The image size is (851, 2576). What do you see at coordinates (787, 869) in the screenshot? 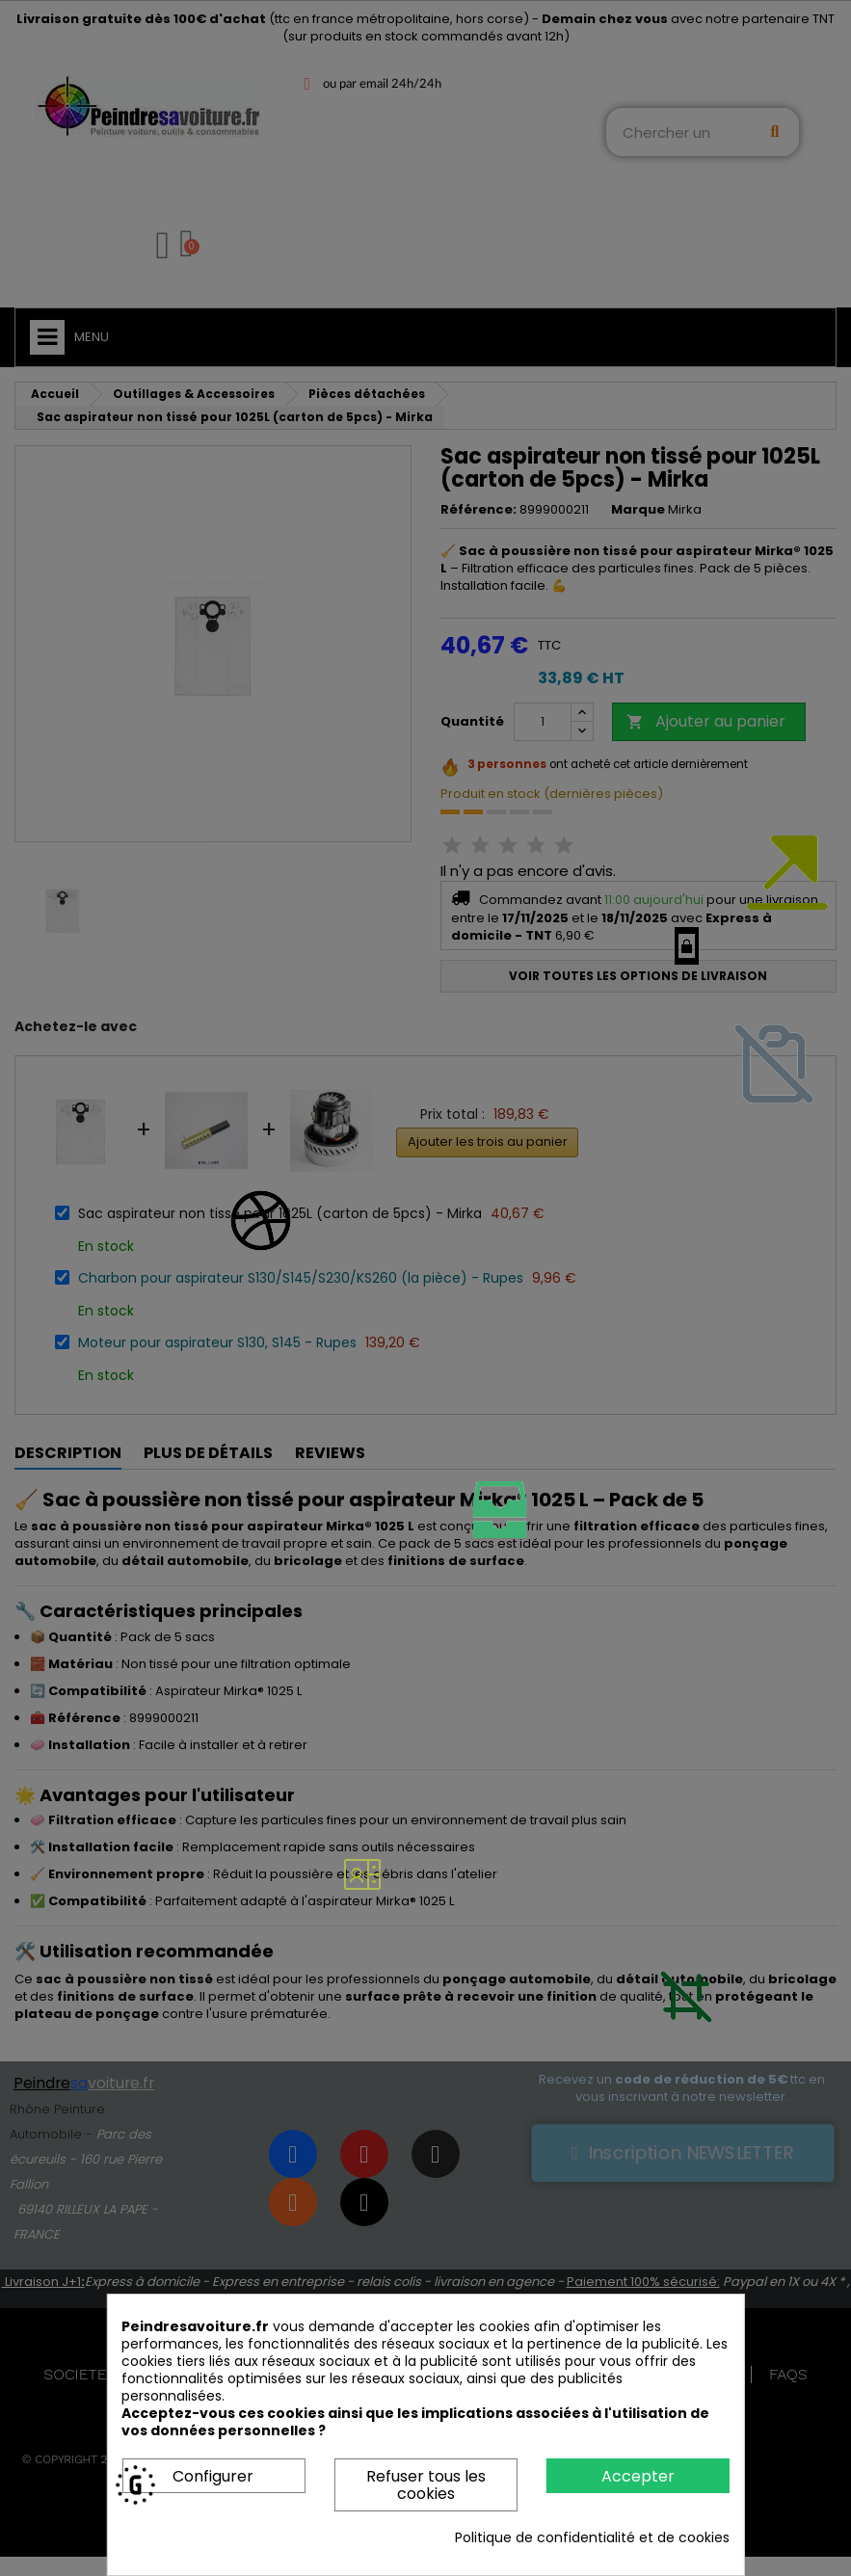
I see `open link in new window` at bounding box center [787, 869].